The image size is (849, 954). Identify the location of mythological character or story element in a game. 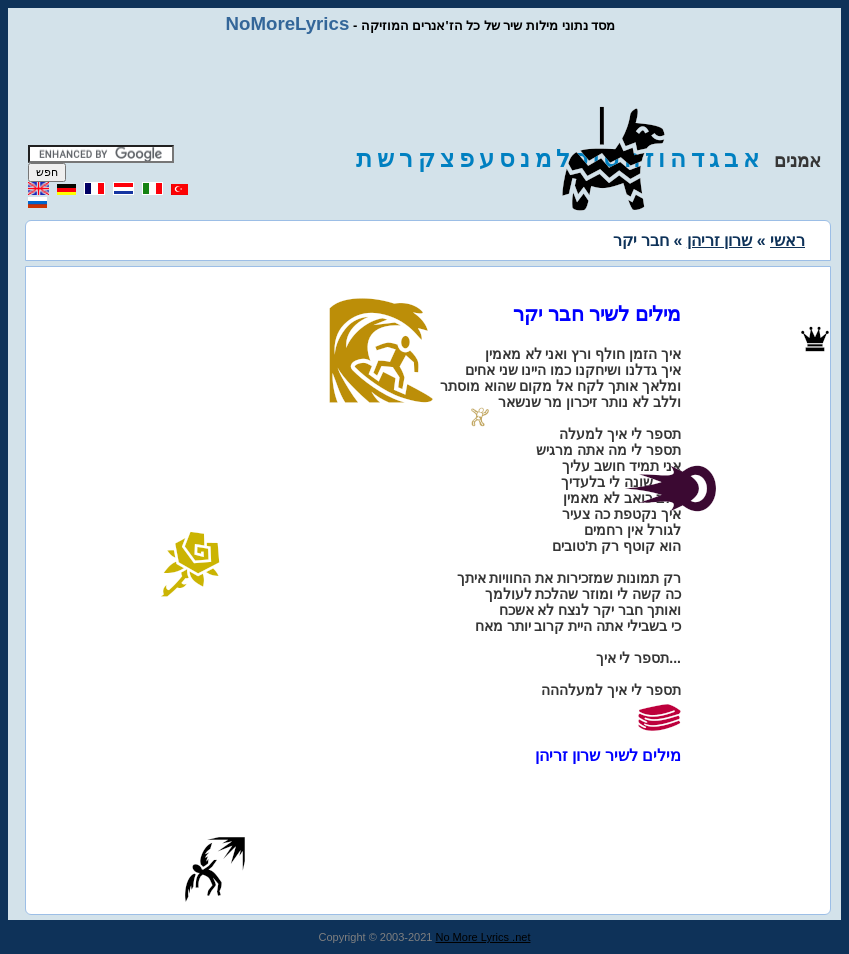
(212, 869).